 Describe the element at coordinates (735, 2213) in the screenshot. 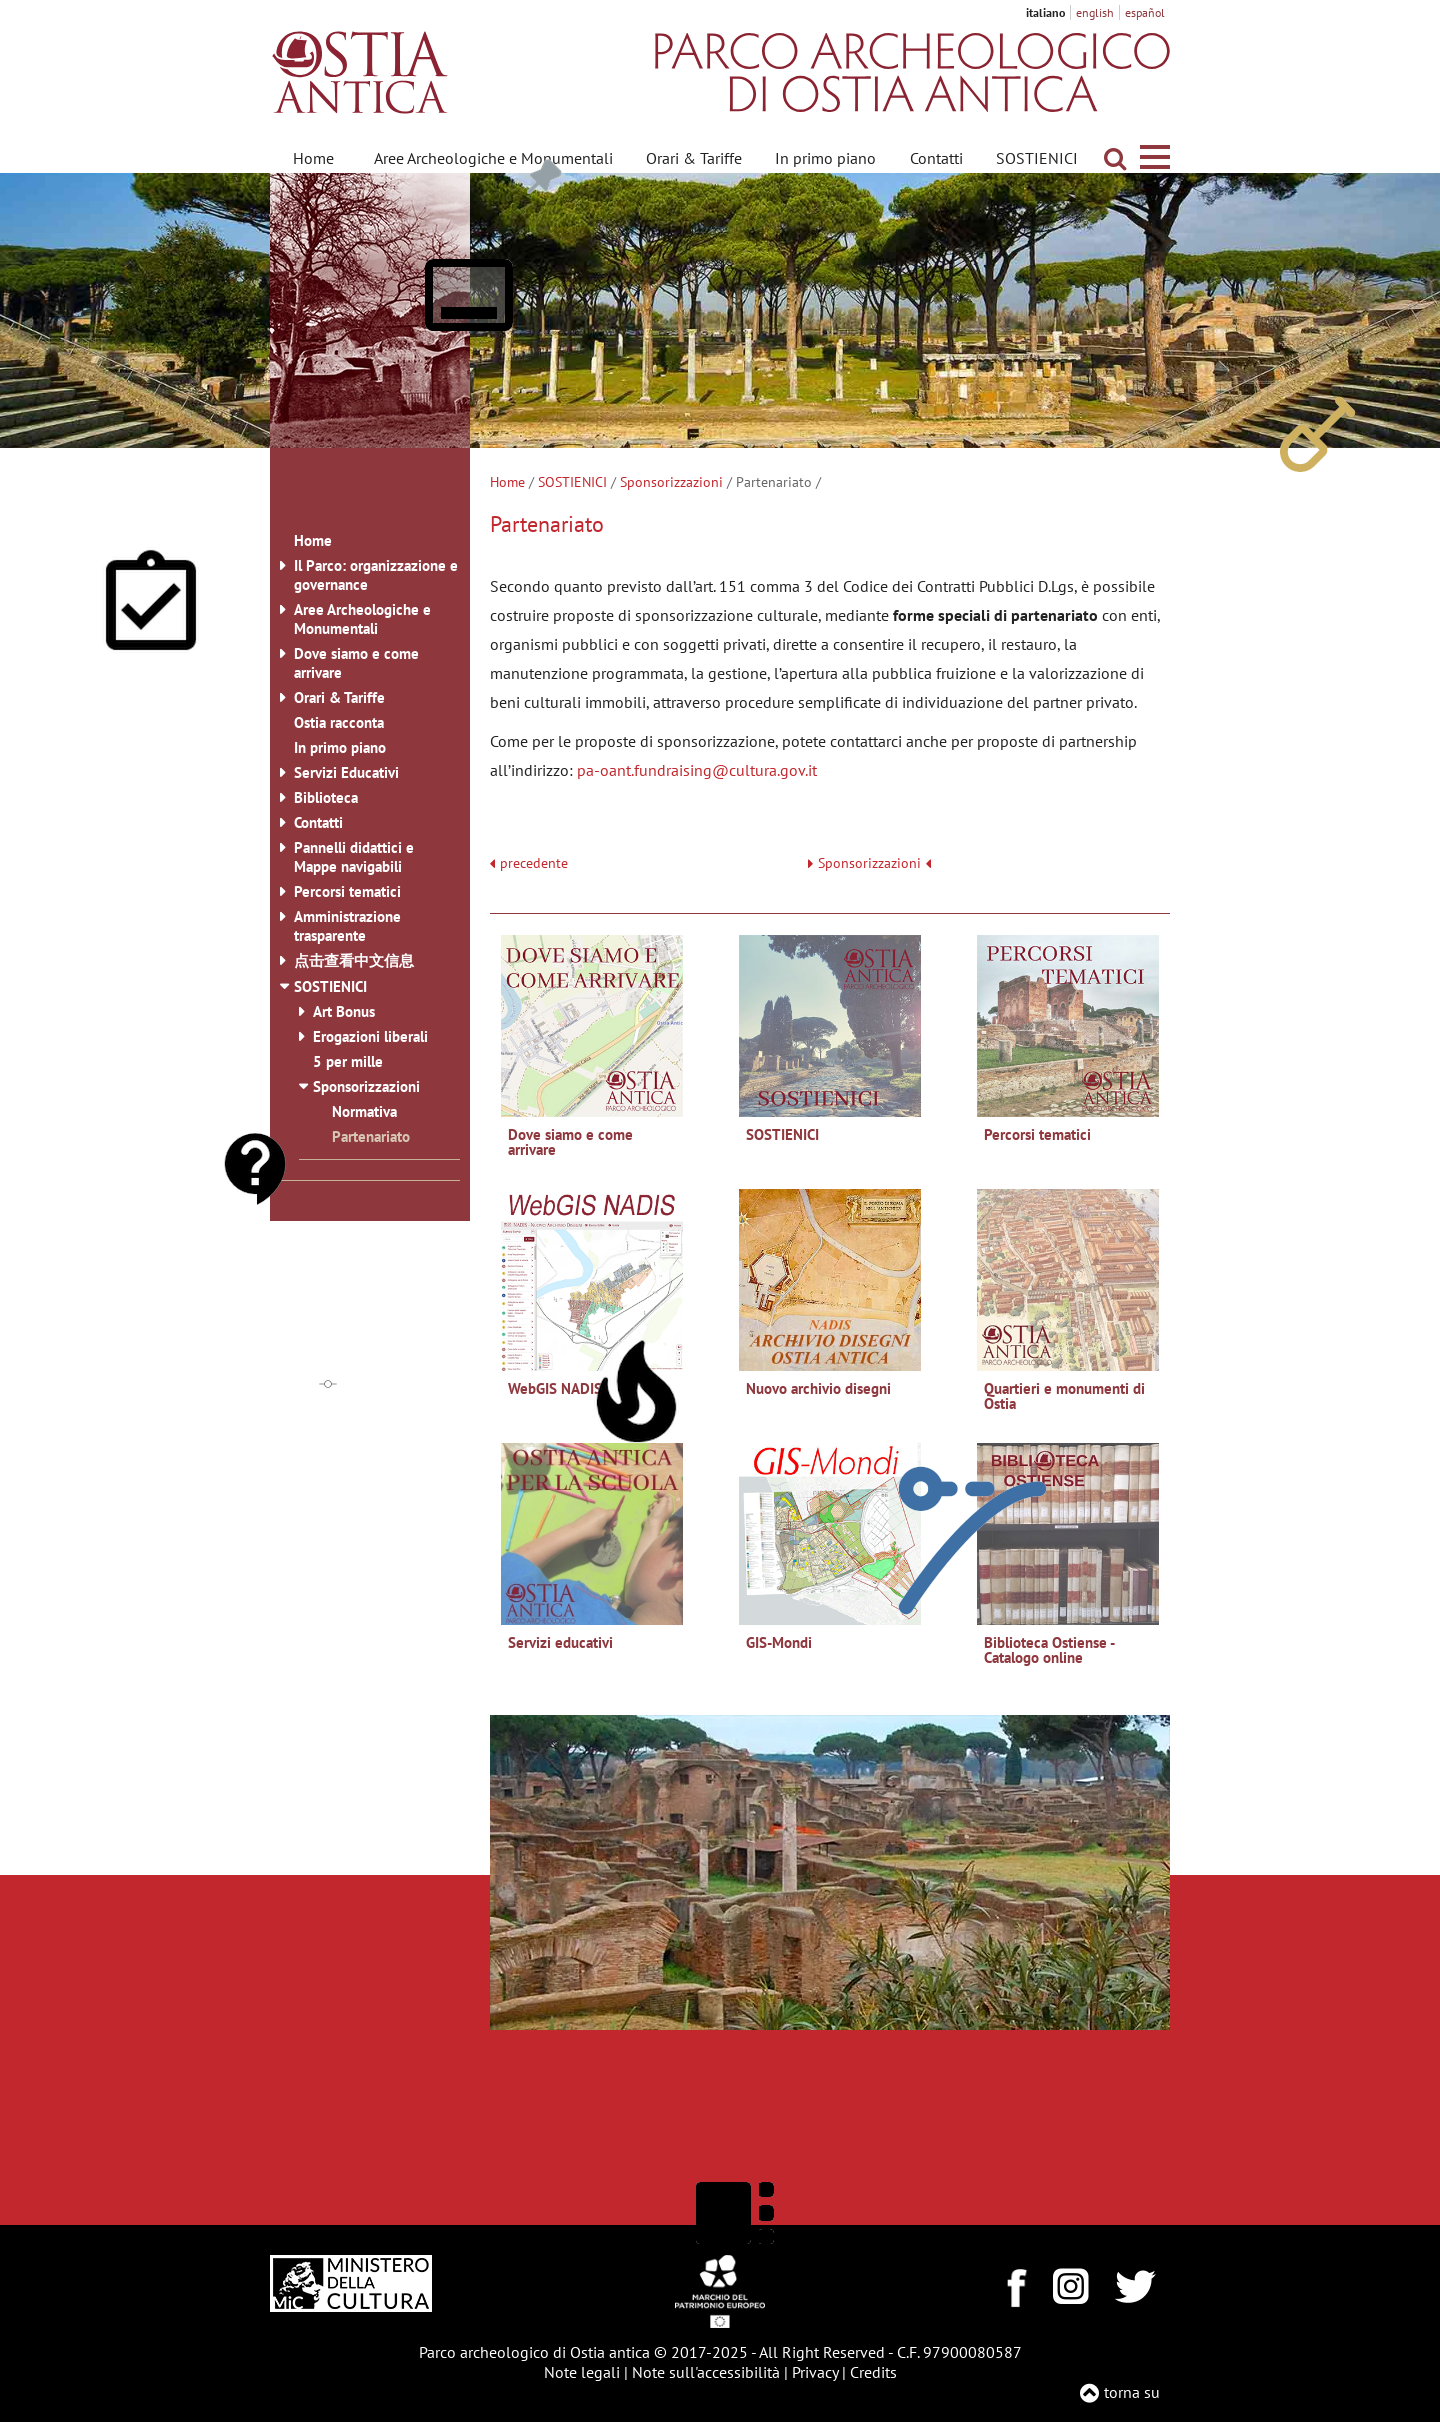

I see `toggle sidebar panel visibility` at that location.